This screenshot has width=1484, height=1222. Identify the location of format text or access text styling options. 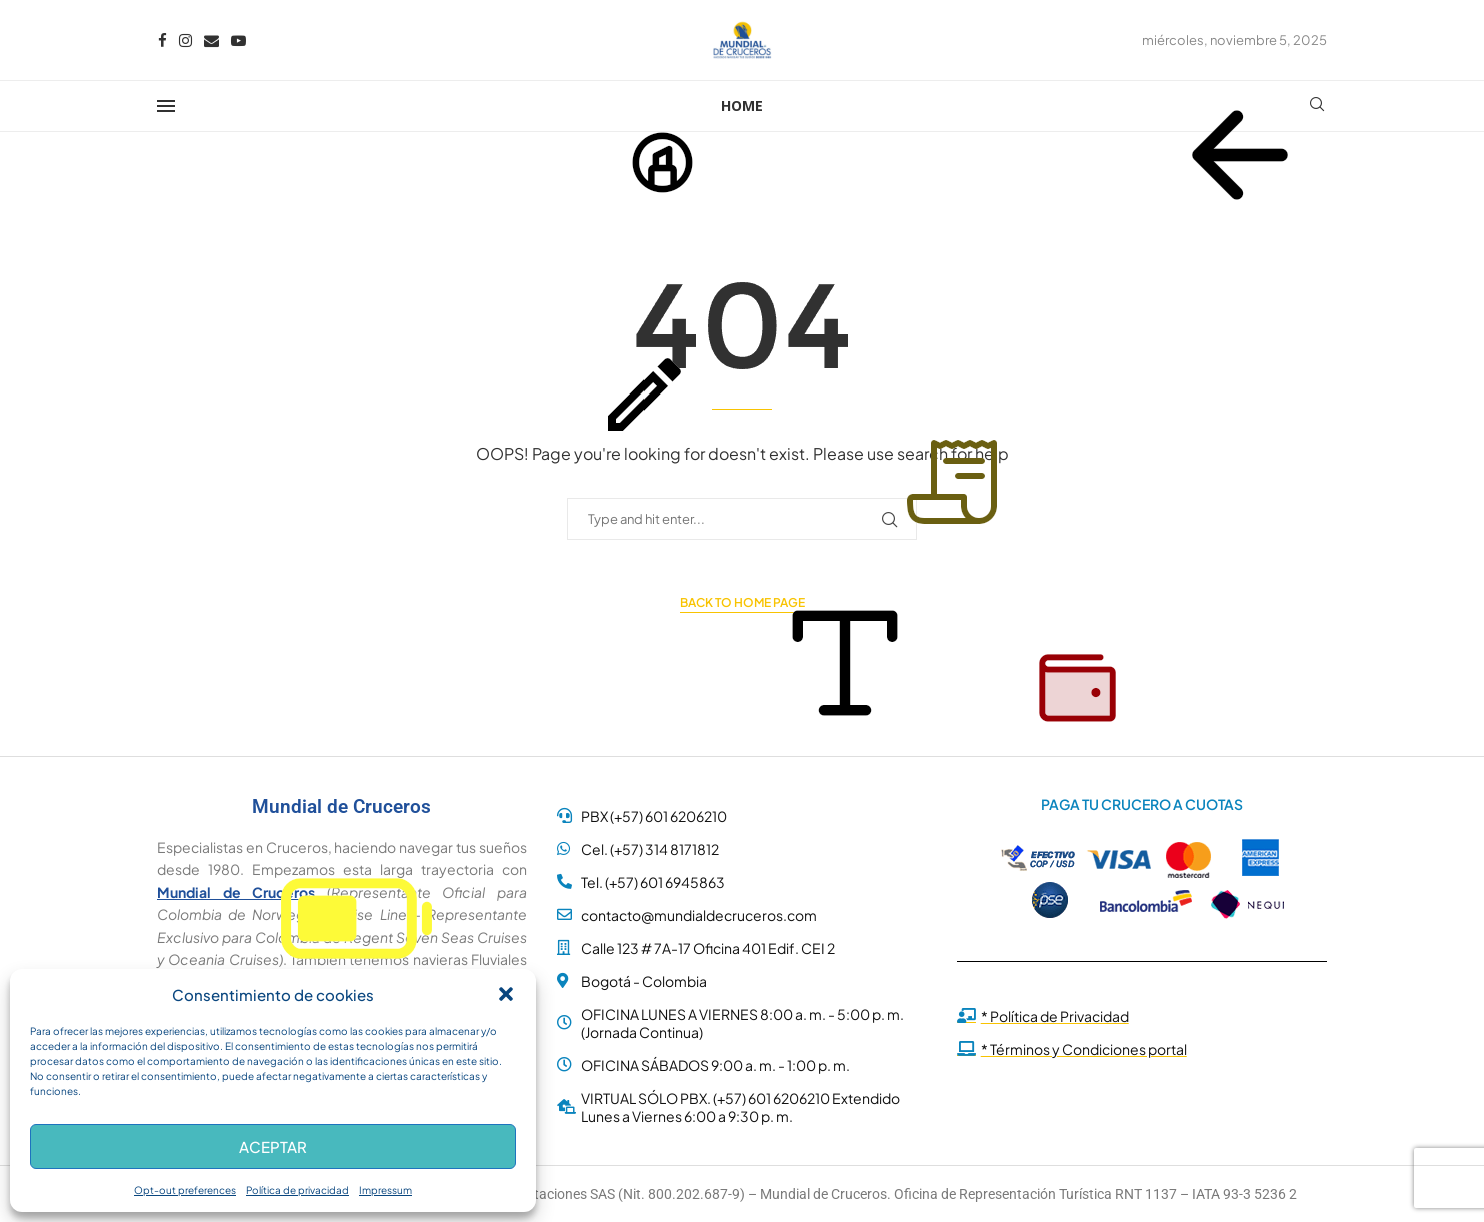
(845, 663).